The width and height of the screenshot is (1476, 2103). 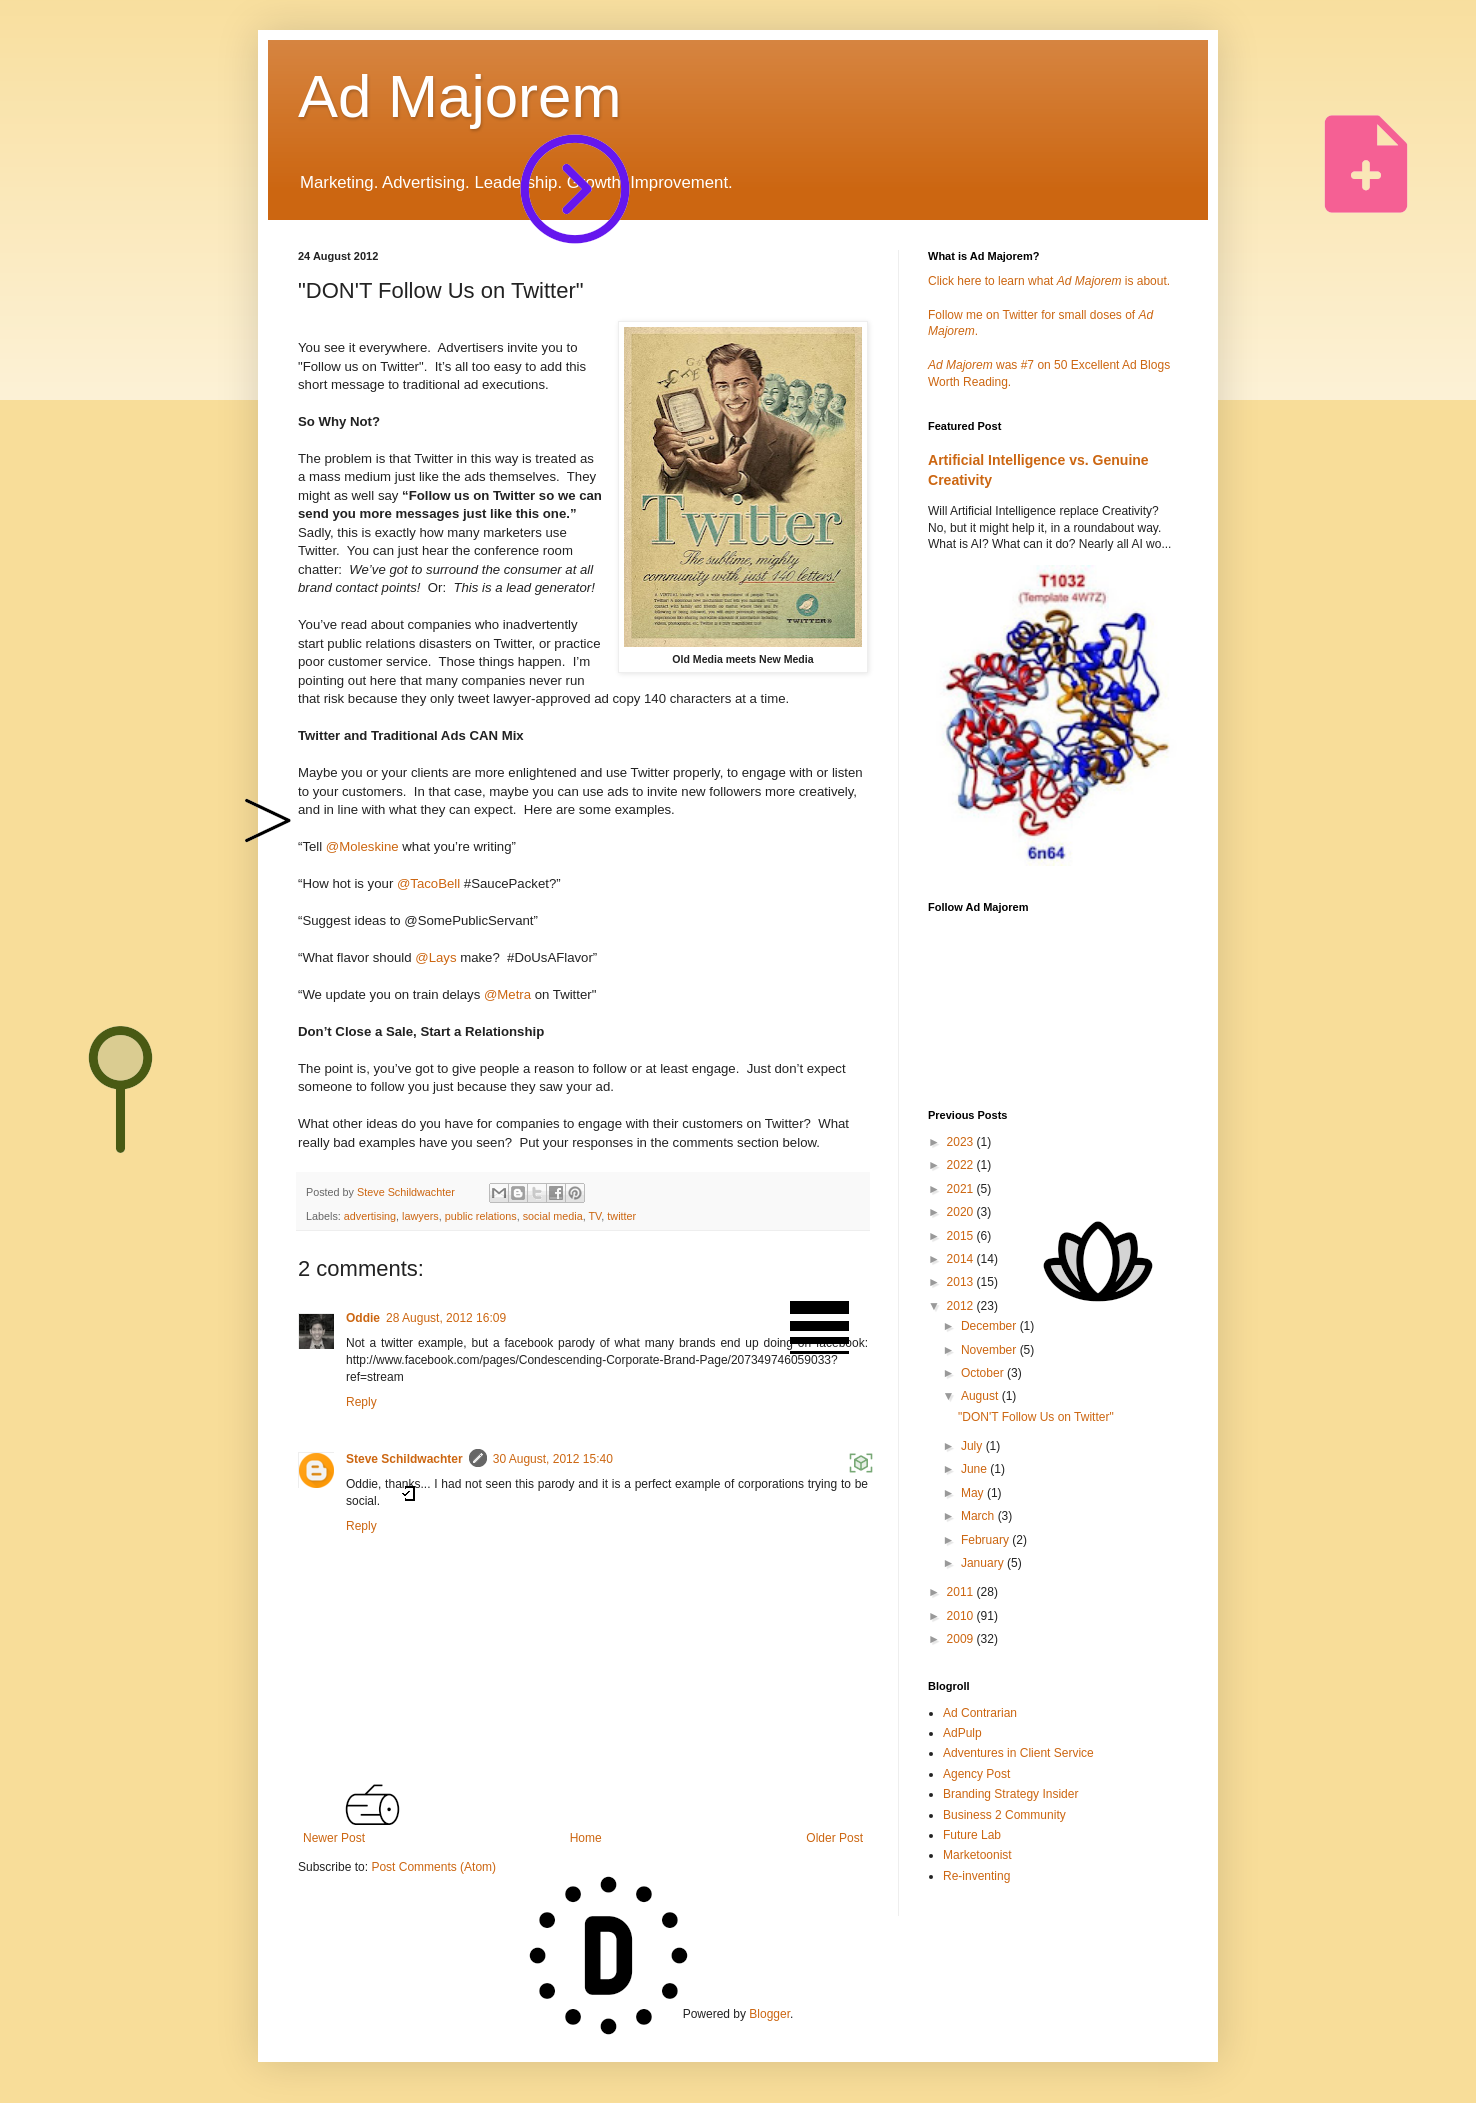 What do you see at coordinates (120, 1089) in the screenshot?
I see `mark a location on a map` at bounding box center [120, 1089].